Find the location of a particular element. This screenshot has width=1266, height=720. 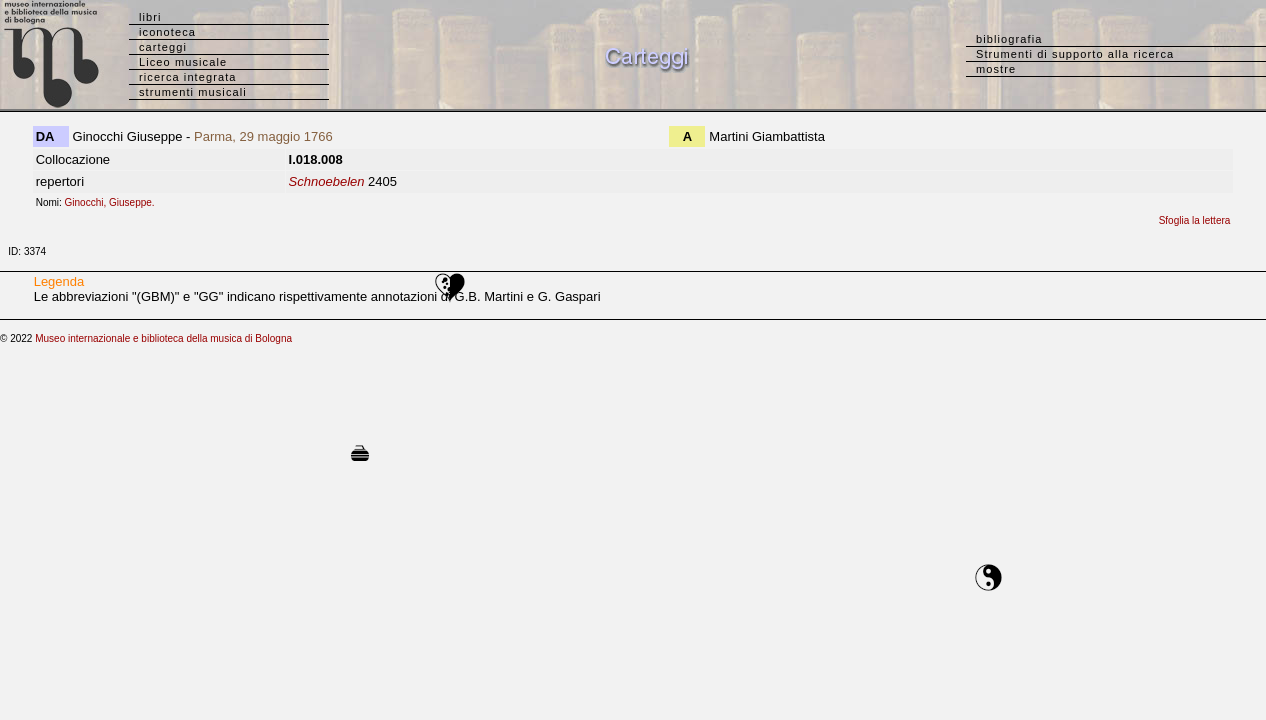

access curling game or sports content is located at coordinates (360, 452).